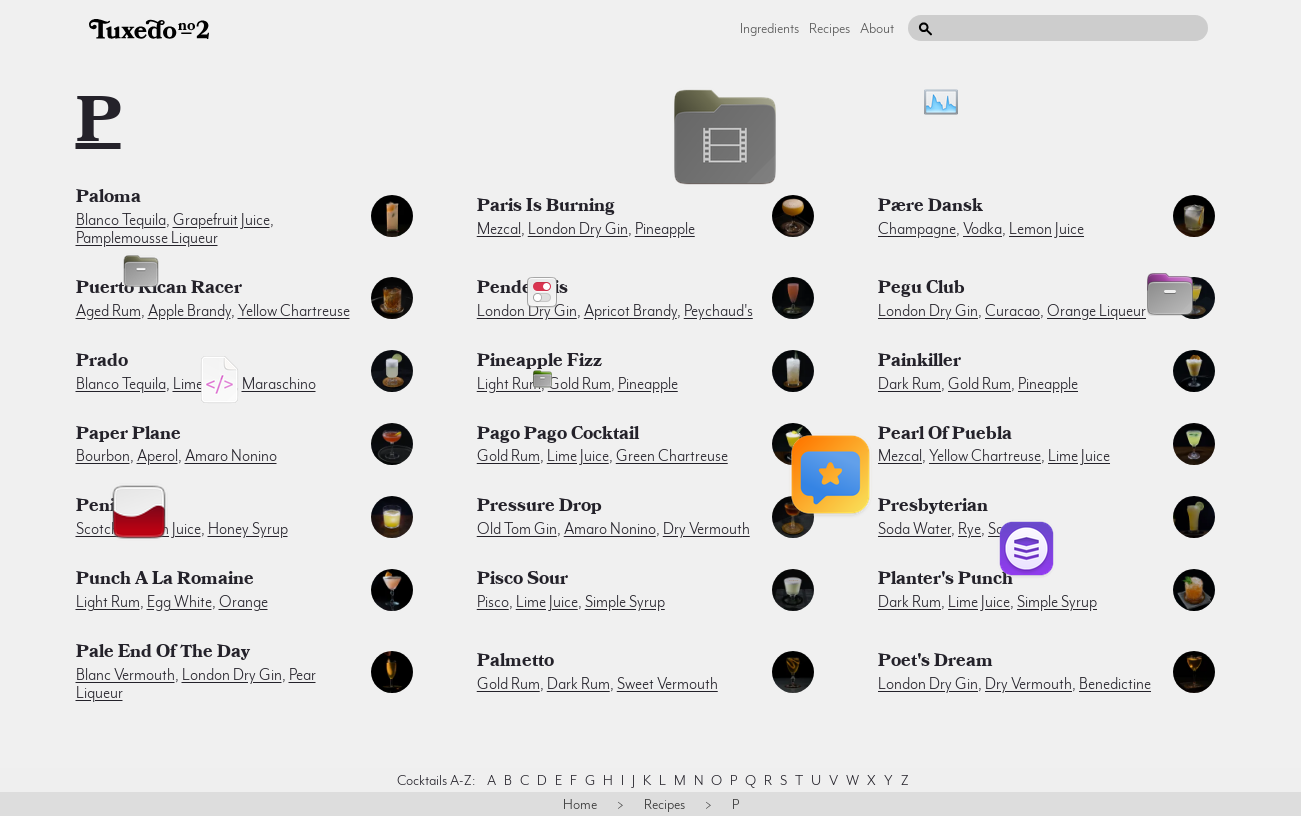 This screenshot has width=1301, height=816. Describe the element at coordinates (1170, 294) in the screenshot. I see `open the file manager` at that location.